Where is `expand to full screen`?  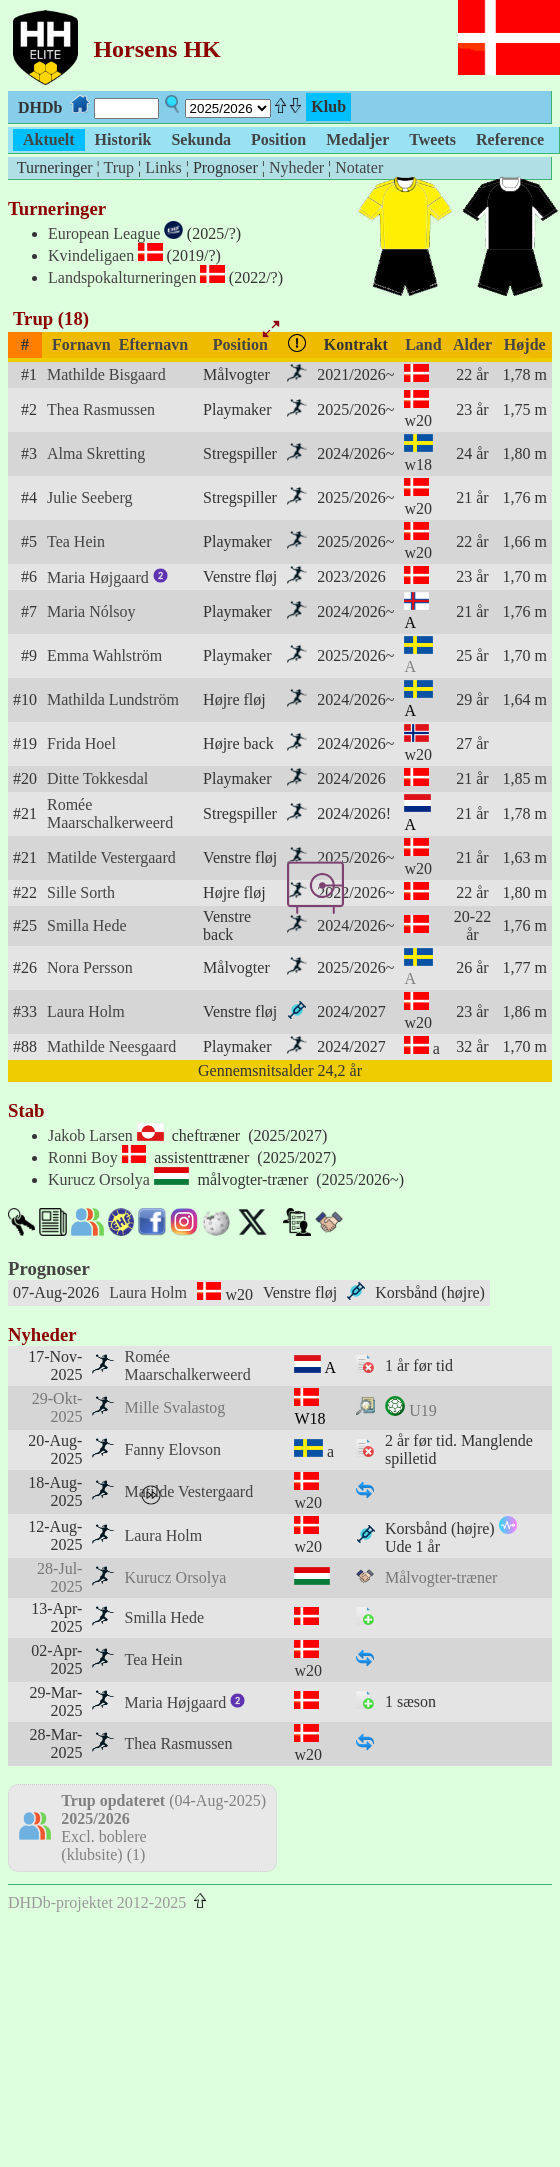 expand to full screen is located at coordinates (271, 329).